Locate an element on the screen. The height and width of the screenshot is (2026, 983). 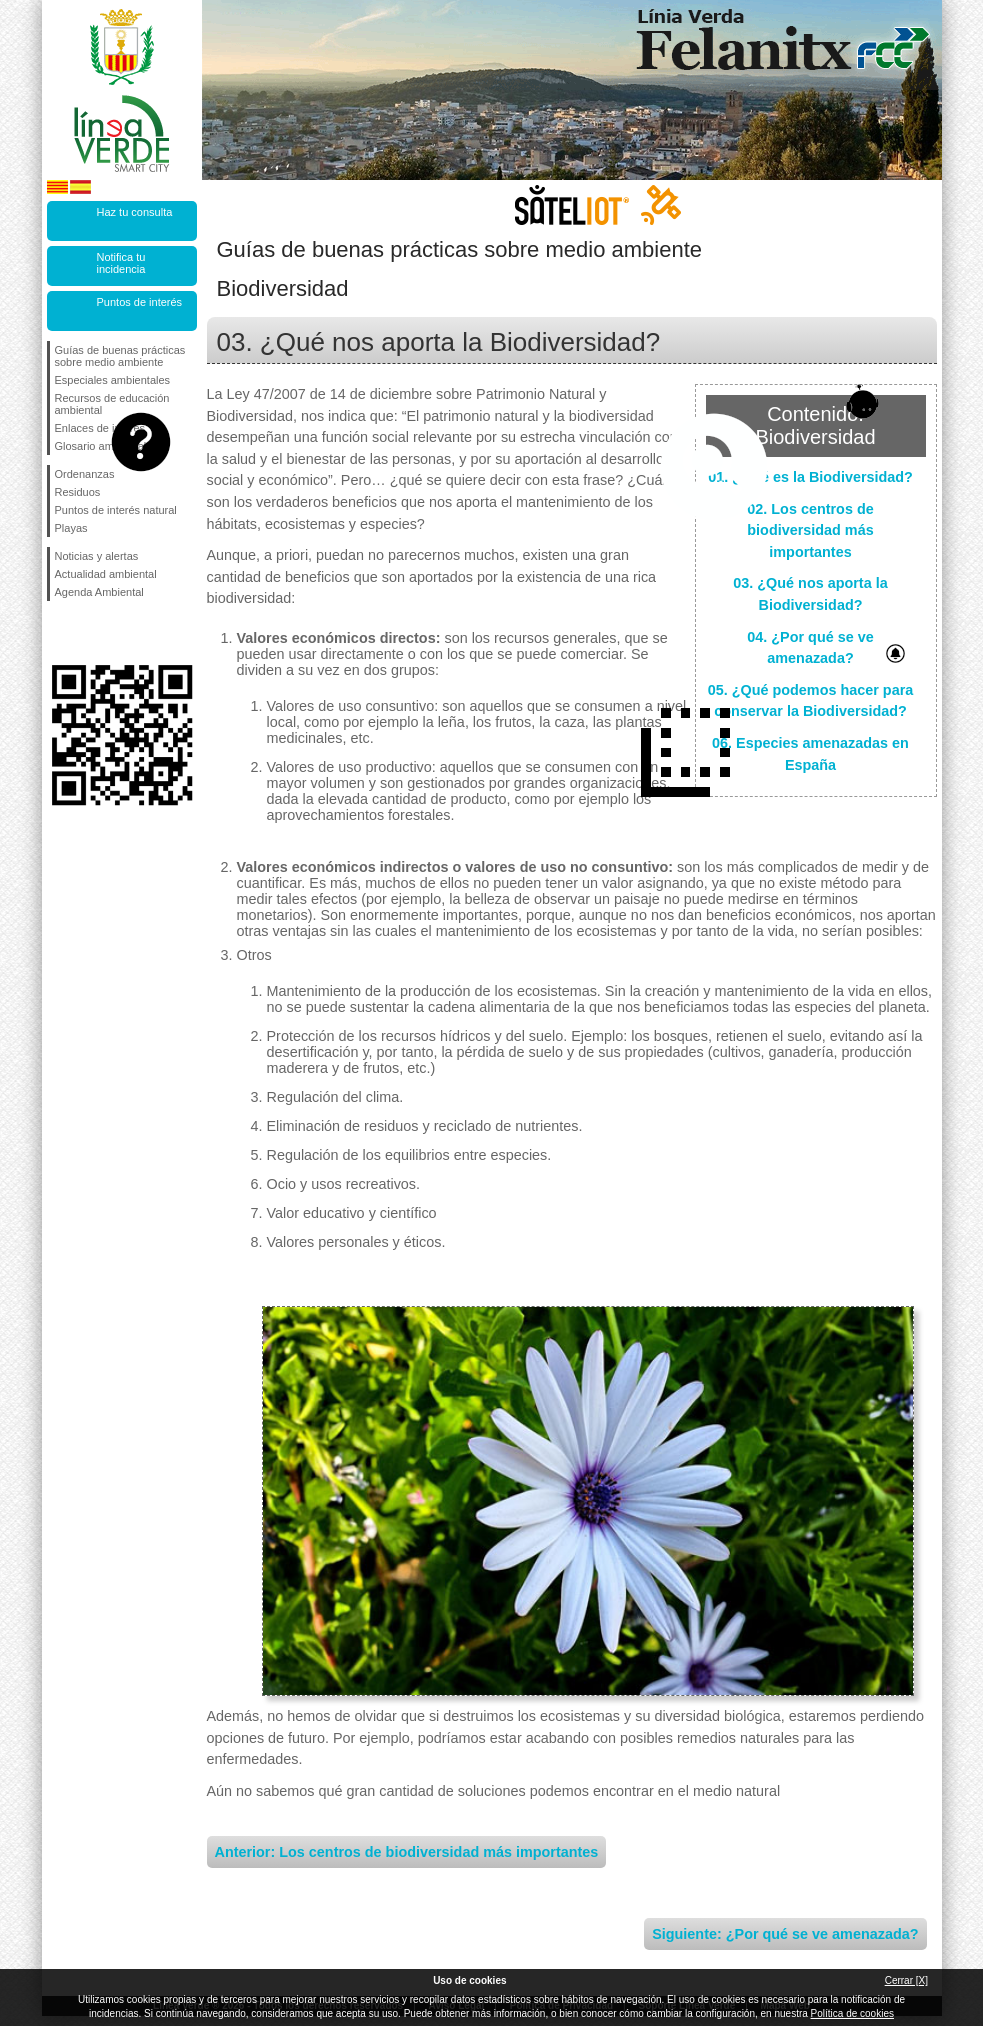
access notification settings is located at coordinates (895, 653).